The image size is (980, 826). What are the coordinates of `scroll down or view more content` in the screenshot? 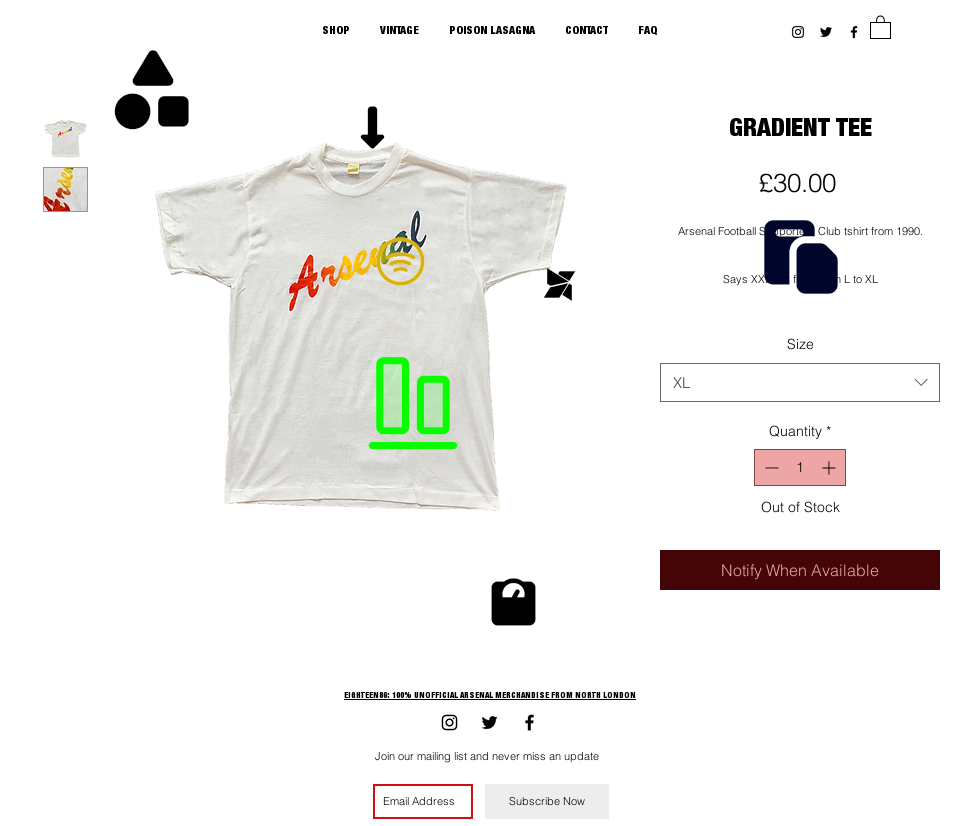 It's located at (372, 127).